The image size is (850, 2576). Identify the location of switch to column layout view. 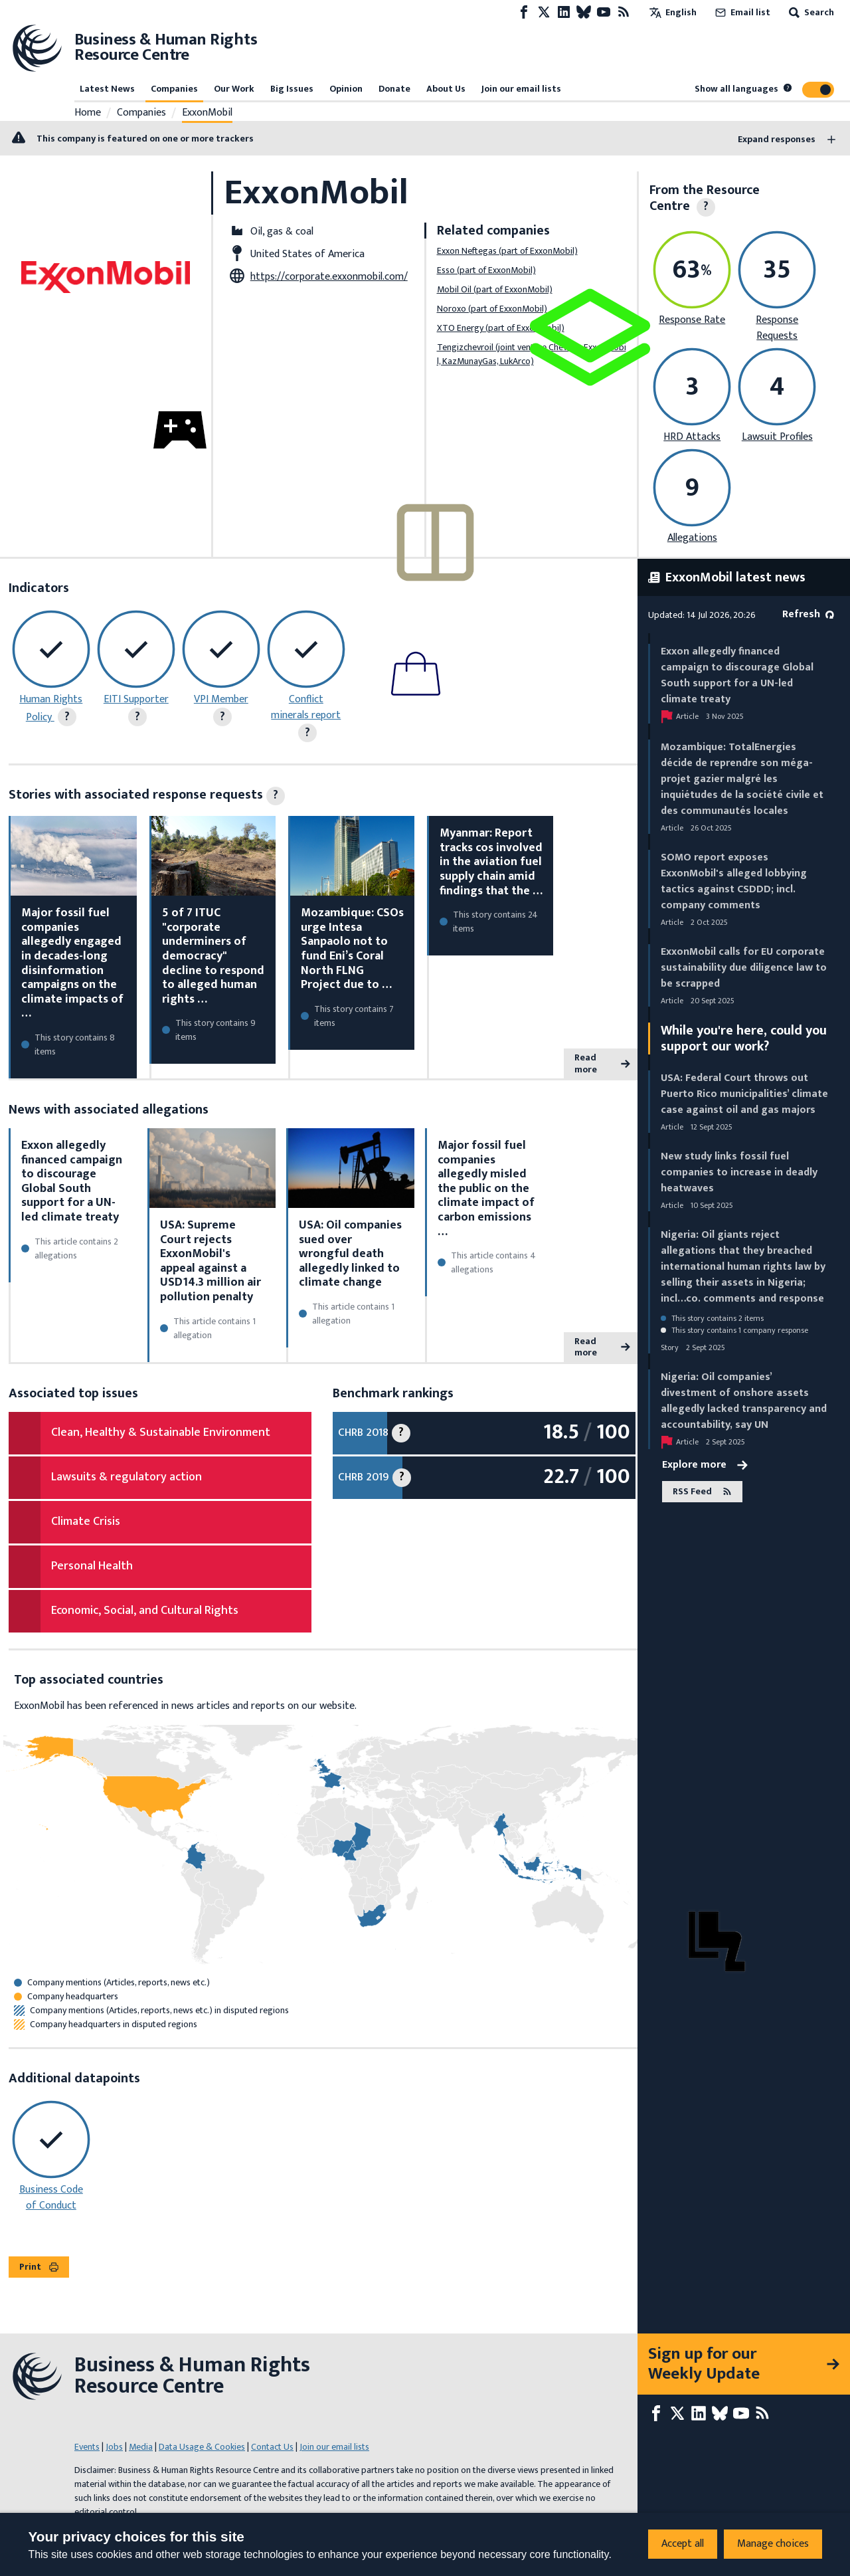
(435, 542).